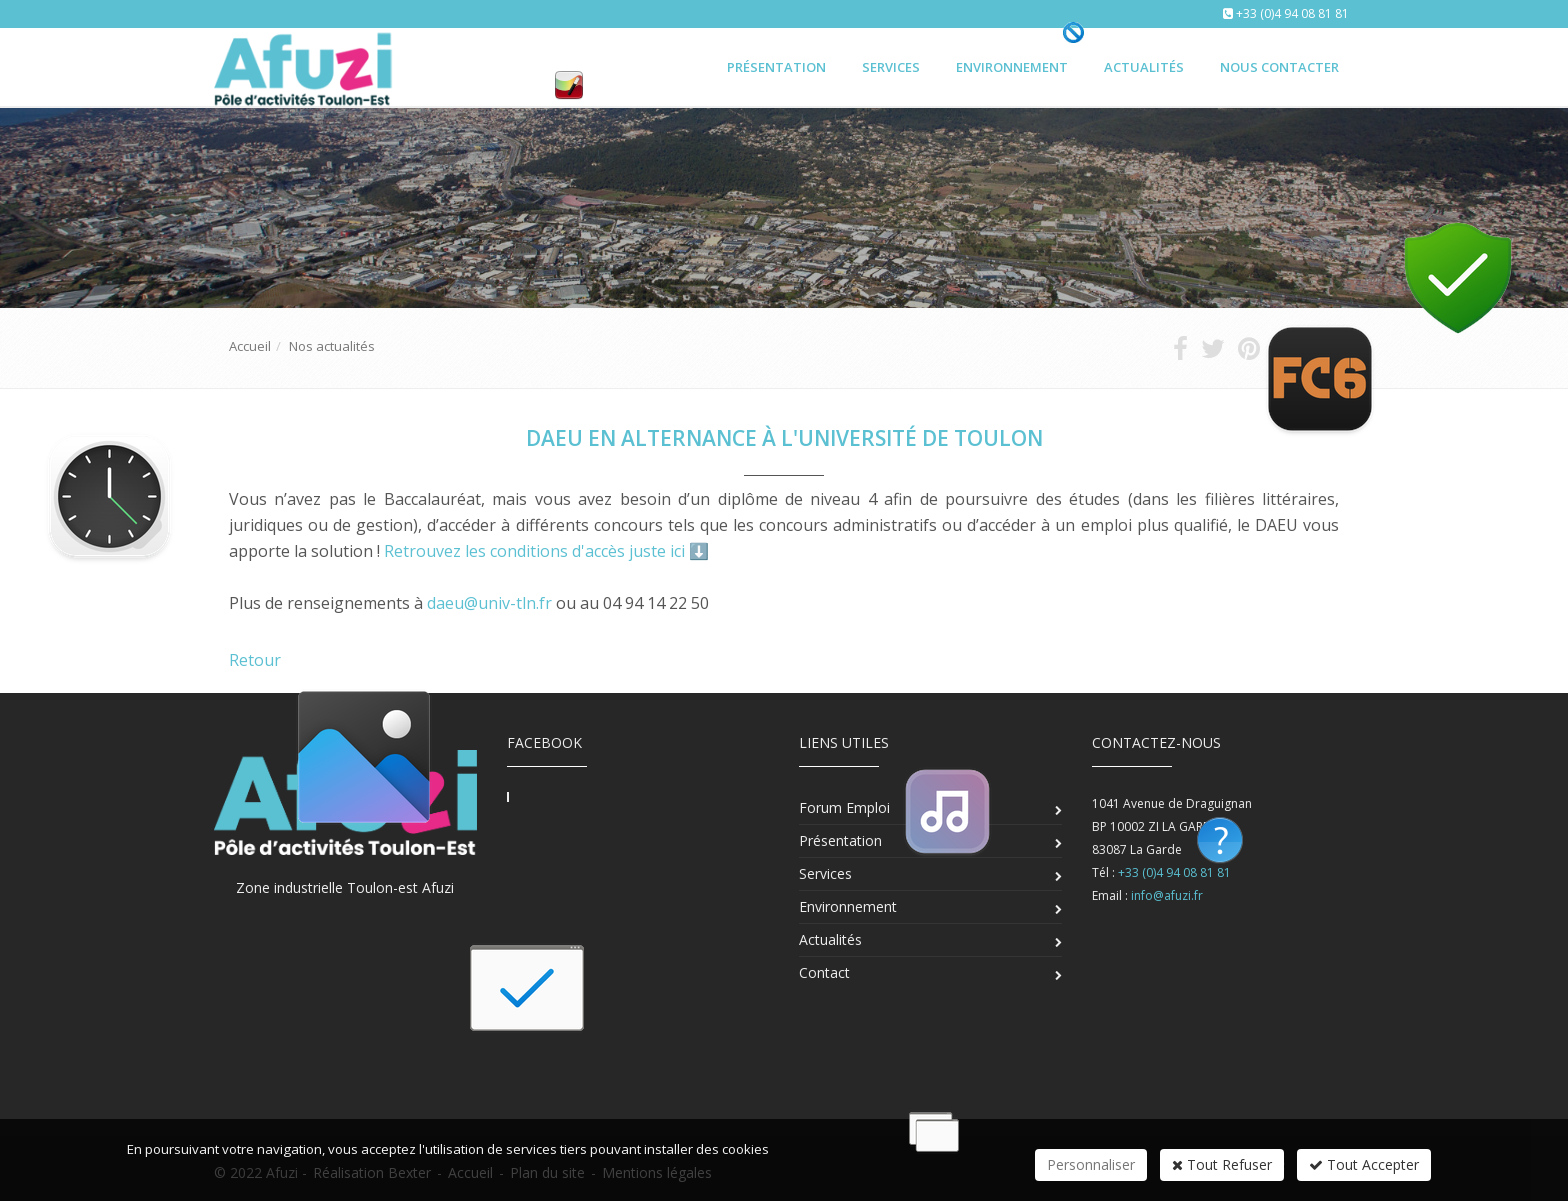  What do you see at coordinates (527, 988) in the screenshot?
I see `file or document successfully verified` at bounding box center [527, 988].